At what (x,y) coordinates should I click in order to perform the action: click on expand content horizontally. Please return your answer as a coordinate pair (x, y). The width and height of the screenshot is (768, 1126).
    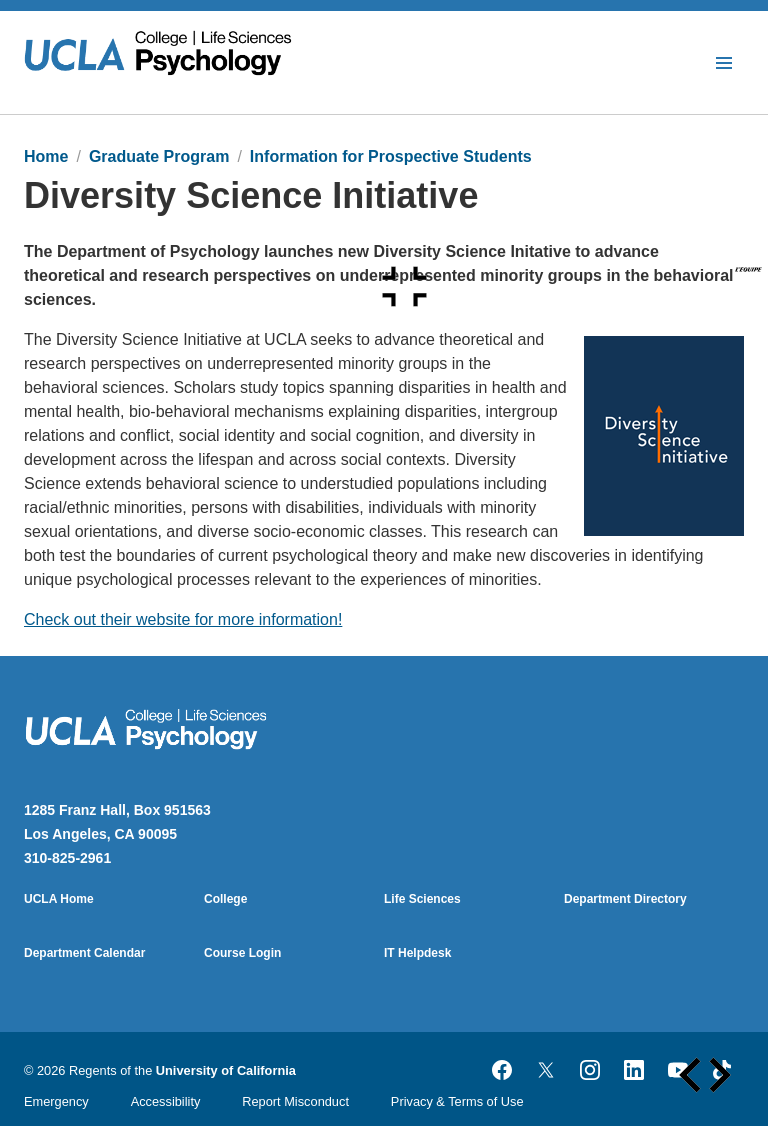
    Looking at the image, I should click on (705, 1075).